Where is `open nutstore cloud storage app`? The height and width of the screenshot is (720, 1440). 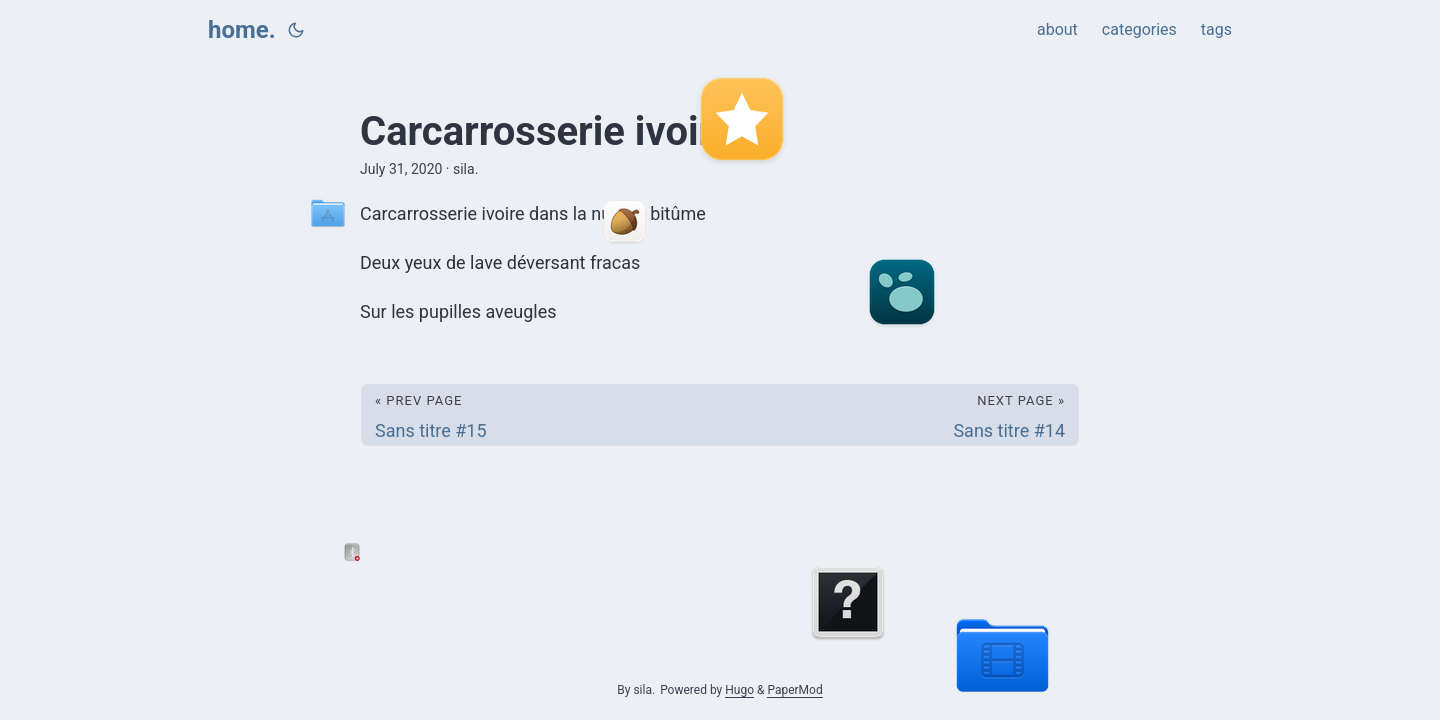
open nutstore cloud storage app is located at coordinates (624, 221).